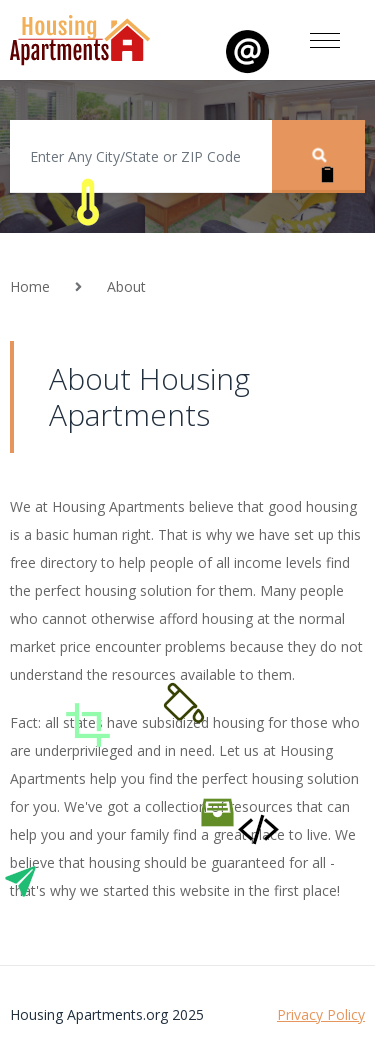 This screenshot has height=1064, width=375. Describe the element at coordinates (20, 881) in the screenshot. I see `send a message` at that location.